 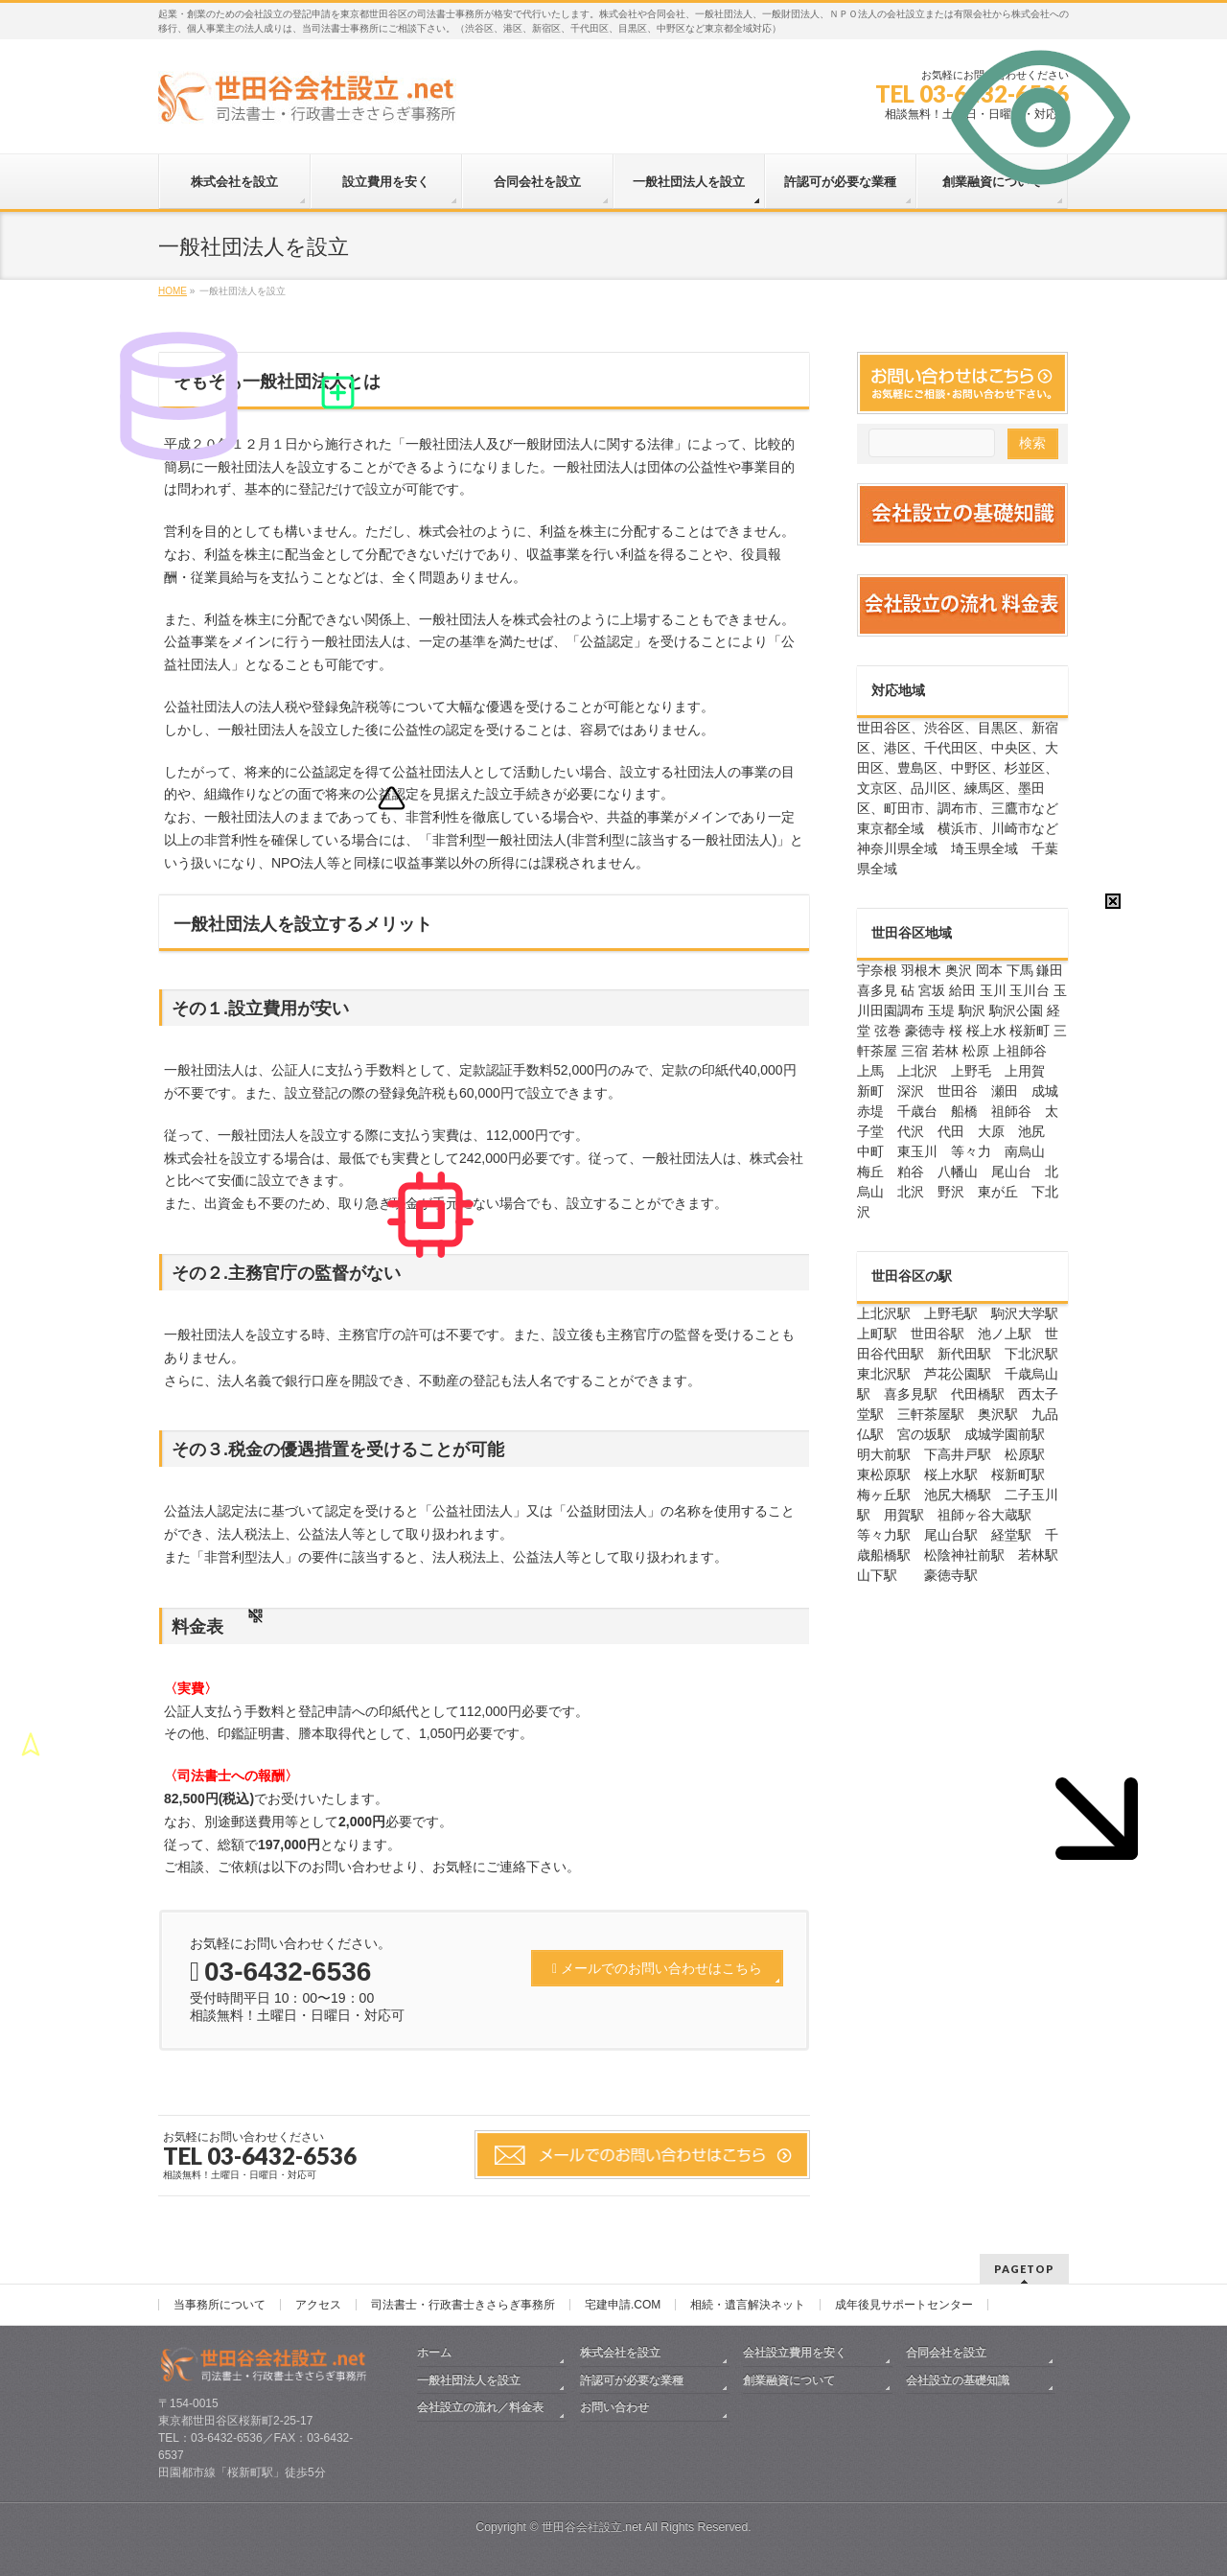 I want to click on add a new item or entry, so click(x=337, y=392).